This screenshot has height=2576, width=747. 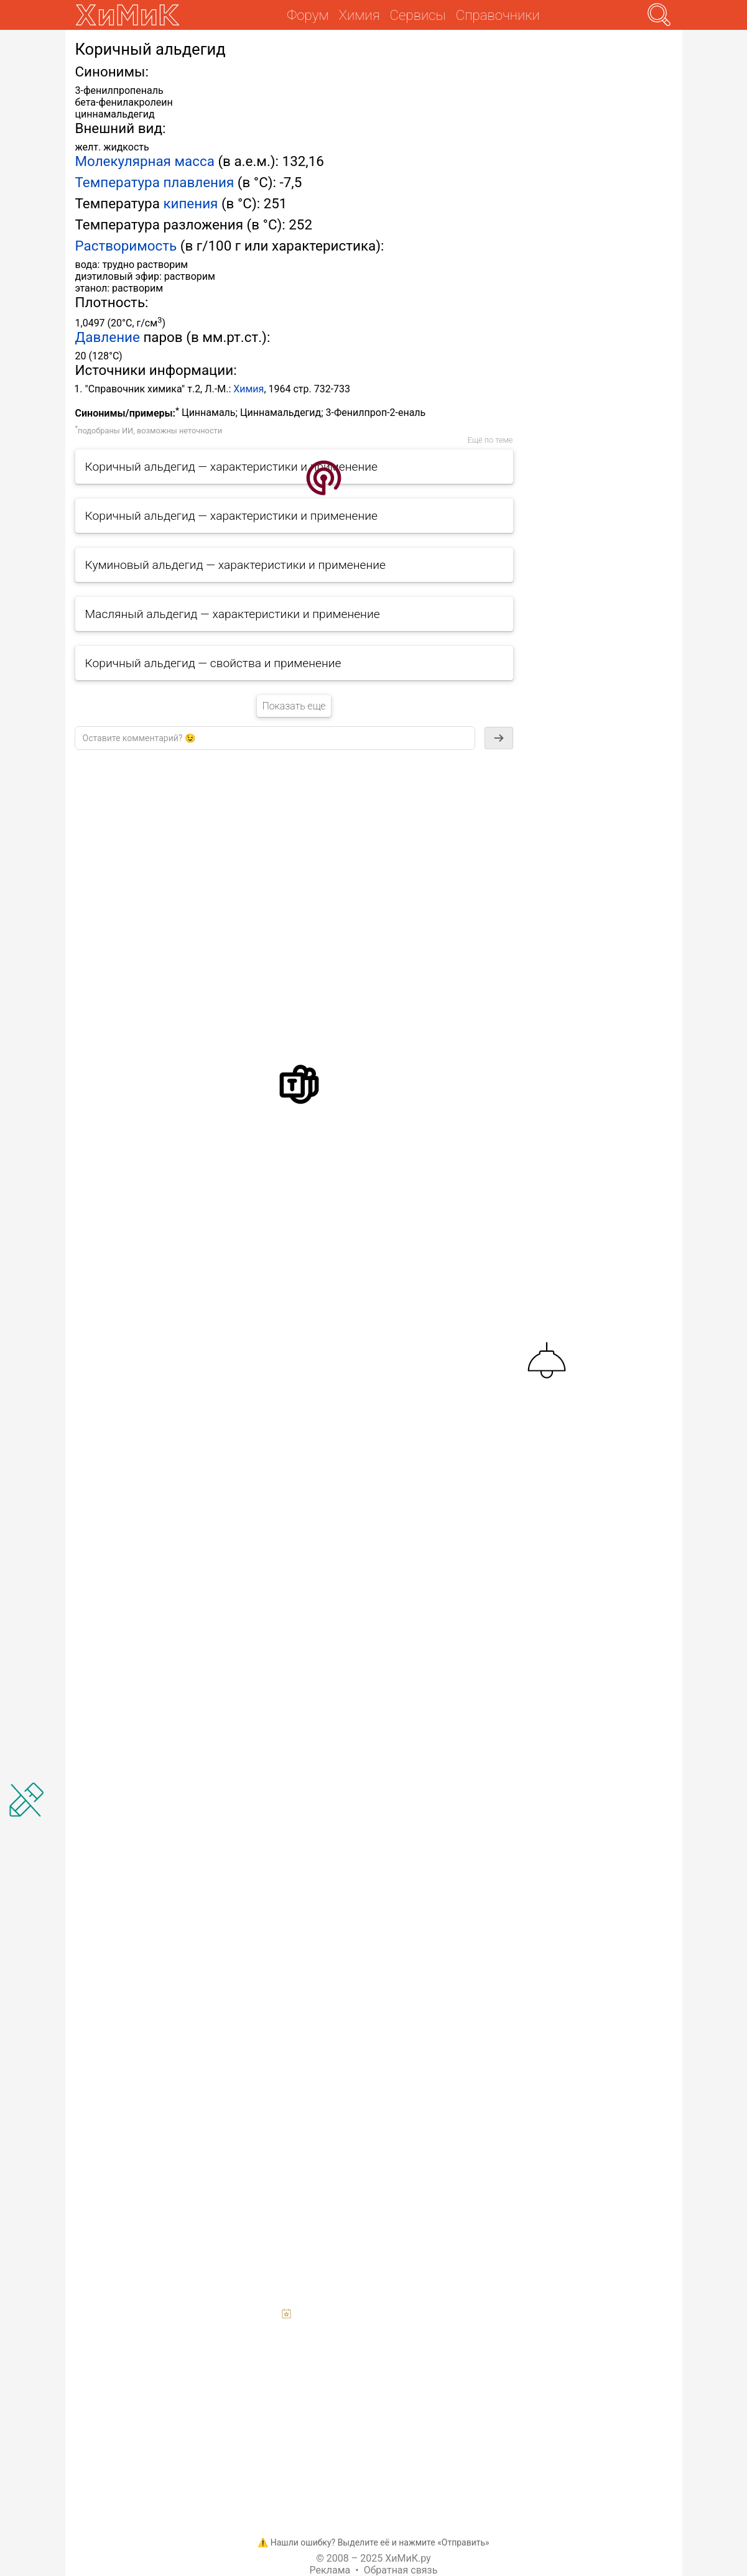 I want to click on access radar or scanning functionality, so click(x=323, y=478).